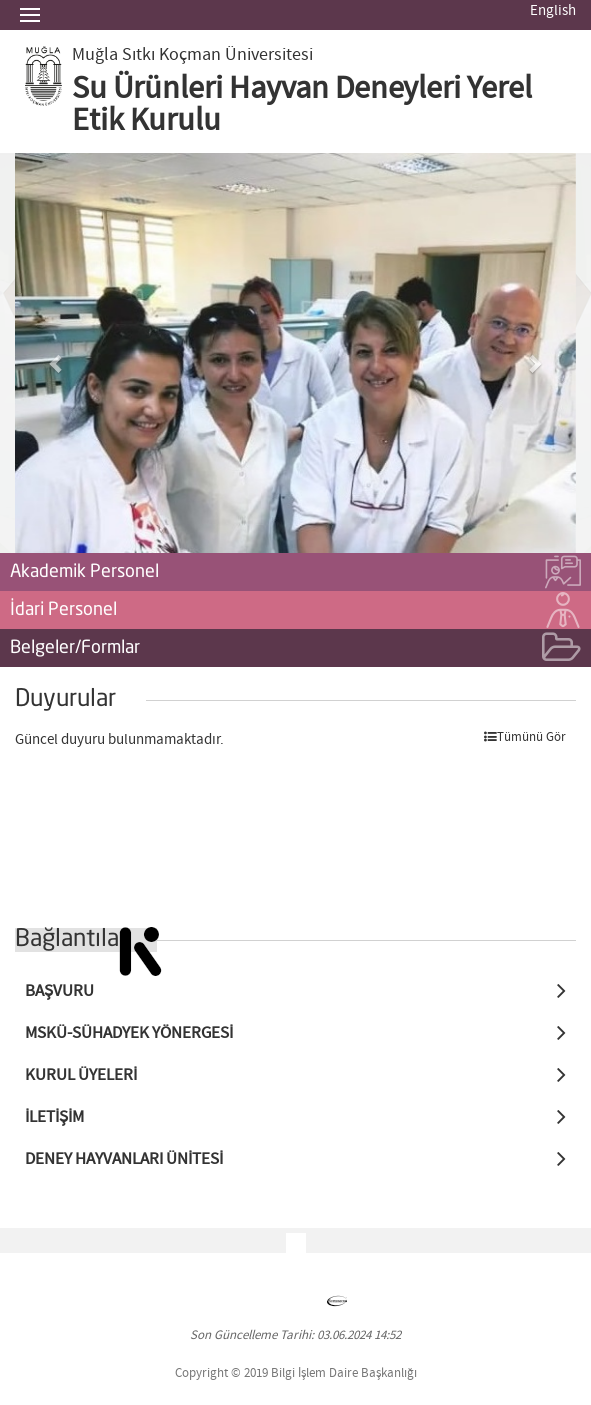 This screenshot has height=1405, width=591. What do you see at coordinates (337, 1301) in the screenshot?
I see `Supermicro company logo` at bounding box center [337, 1301].